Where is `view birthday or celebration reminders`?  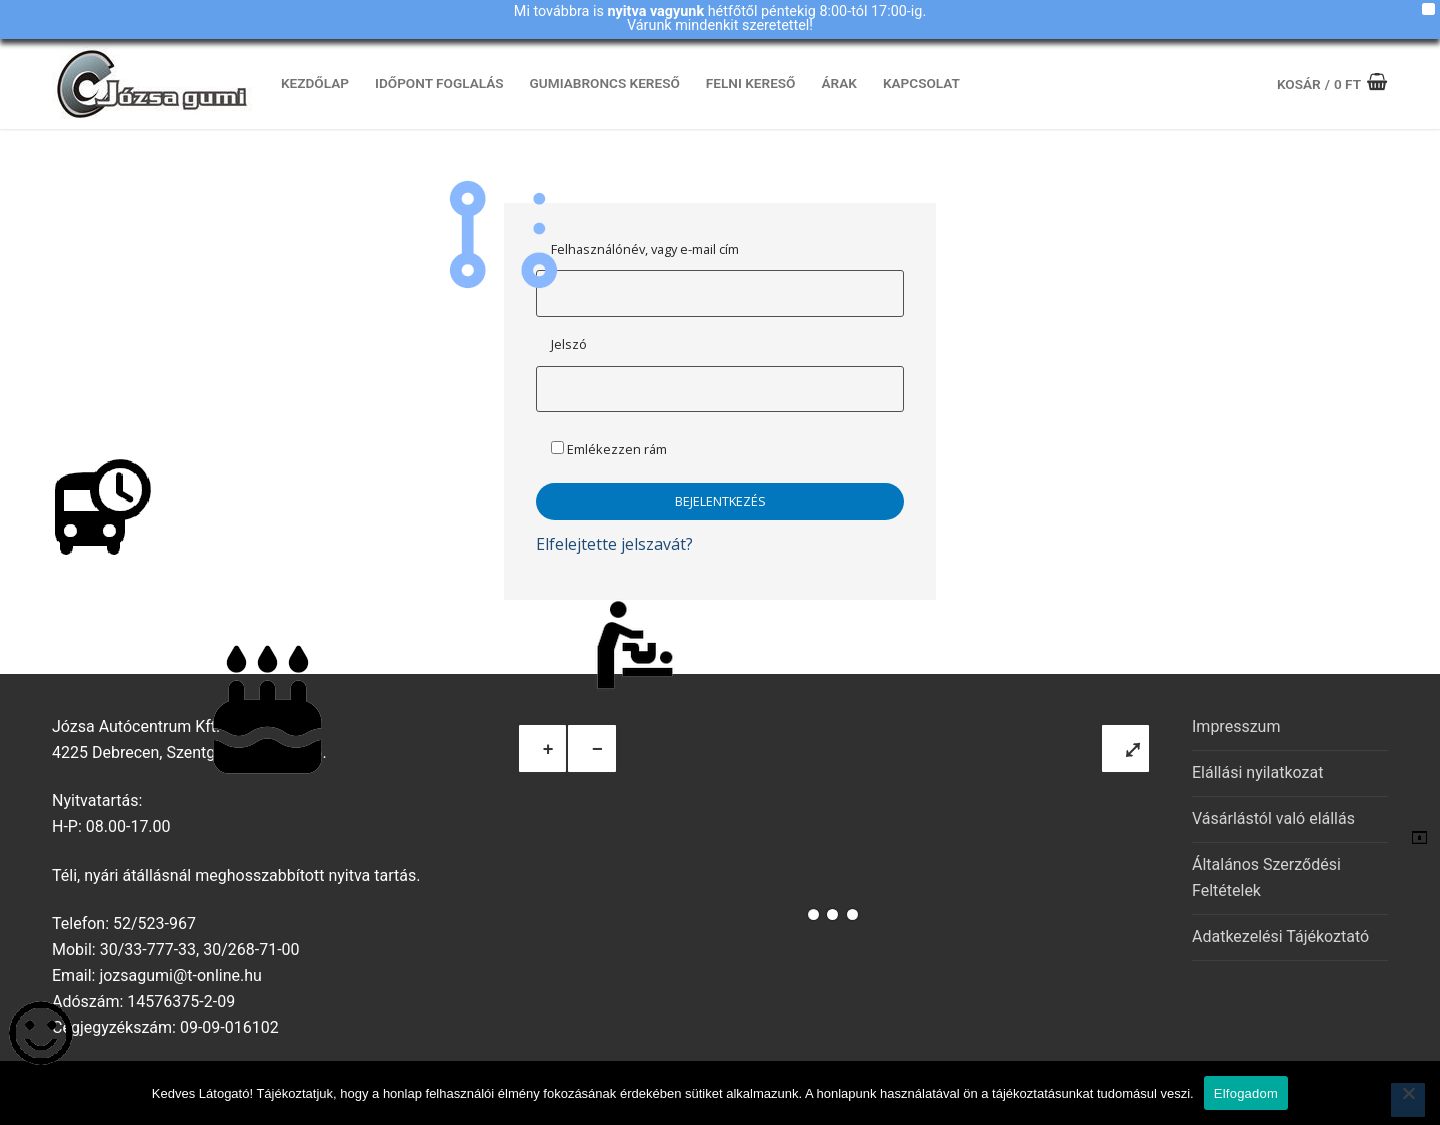
view birthday or celebration reminders is located at coordinates (267, 711).